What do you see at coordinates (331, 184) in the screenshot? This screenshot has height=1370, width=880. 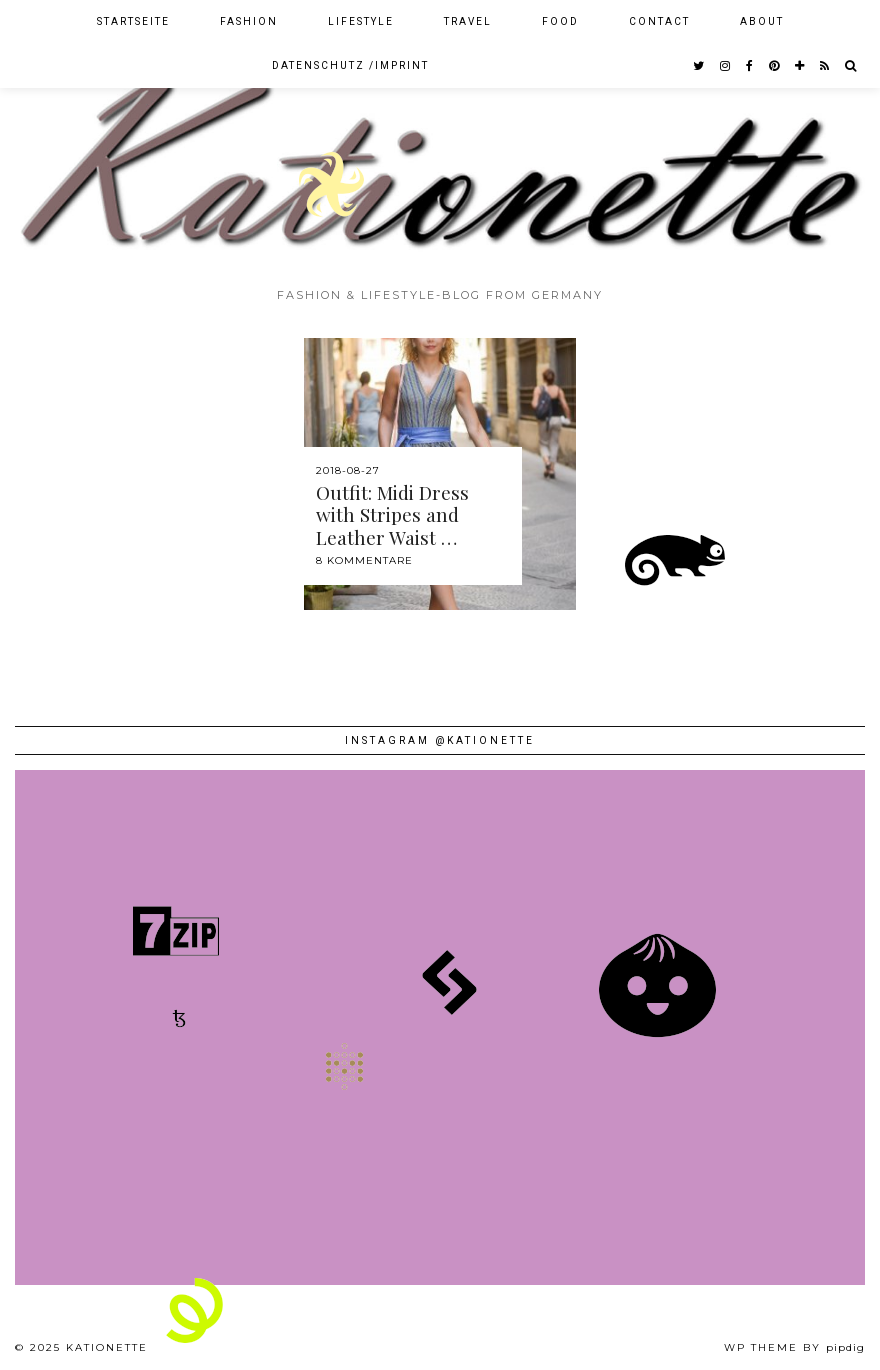 I see `visit turbosquid 3d model marketplace` at bounding box center [331, 184].